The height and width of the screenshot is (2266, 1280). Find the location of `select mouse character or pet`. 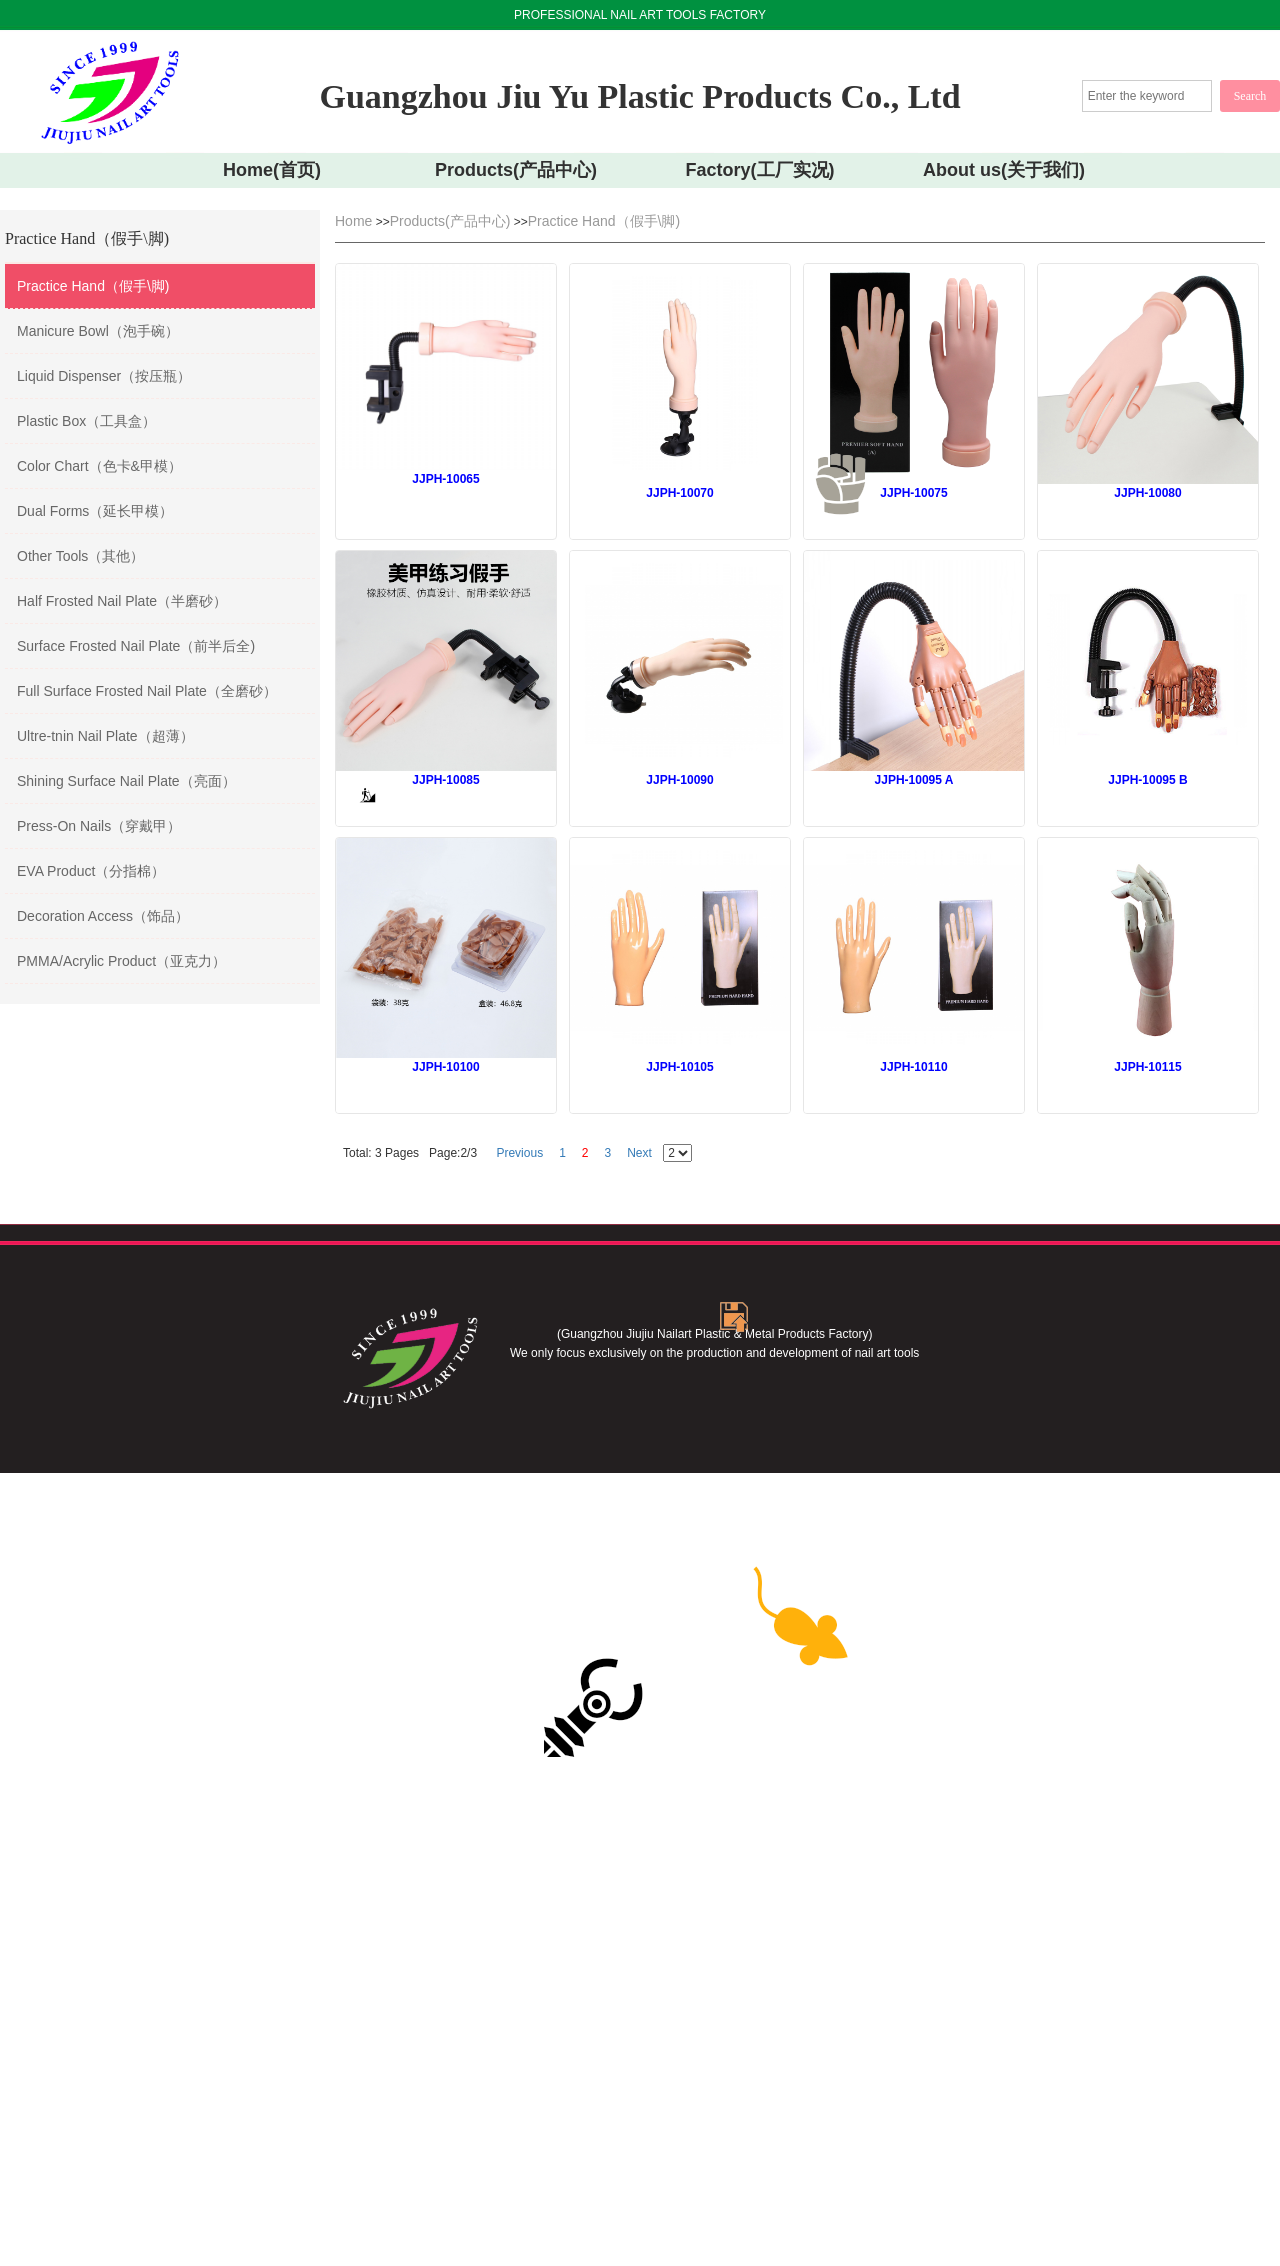

select mouse character or pet is located at coordinates (802, 1616).